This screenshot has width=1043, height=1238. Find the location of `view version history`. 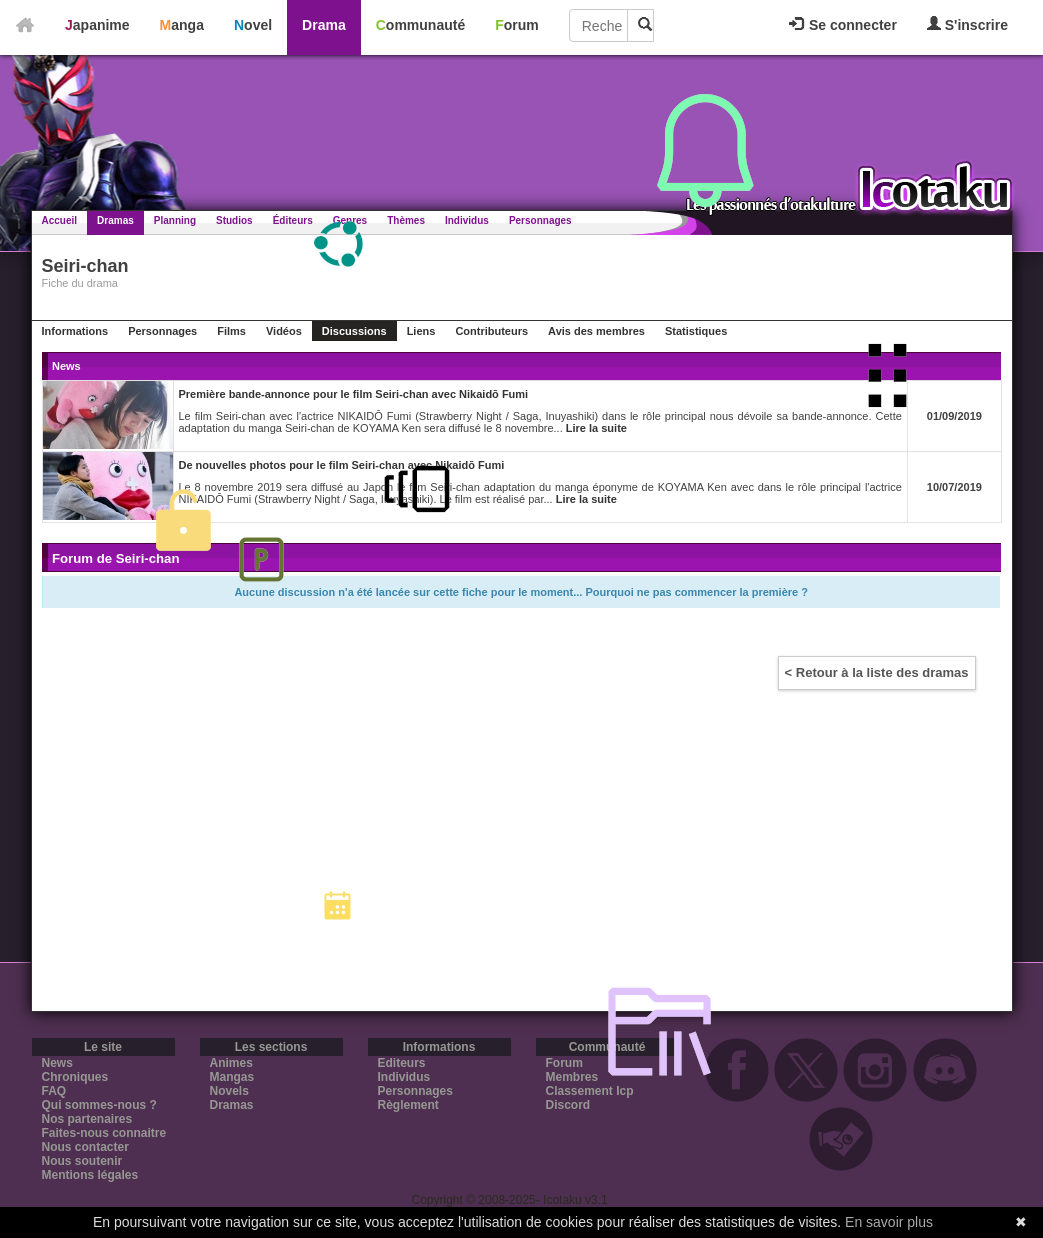

view version history is located at coordinates (417, 489).